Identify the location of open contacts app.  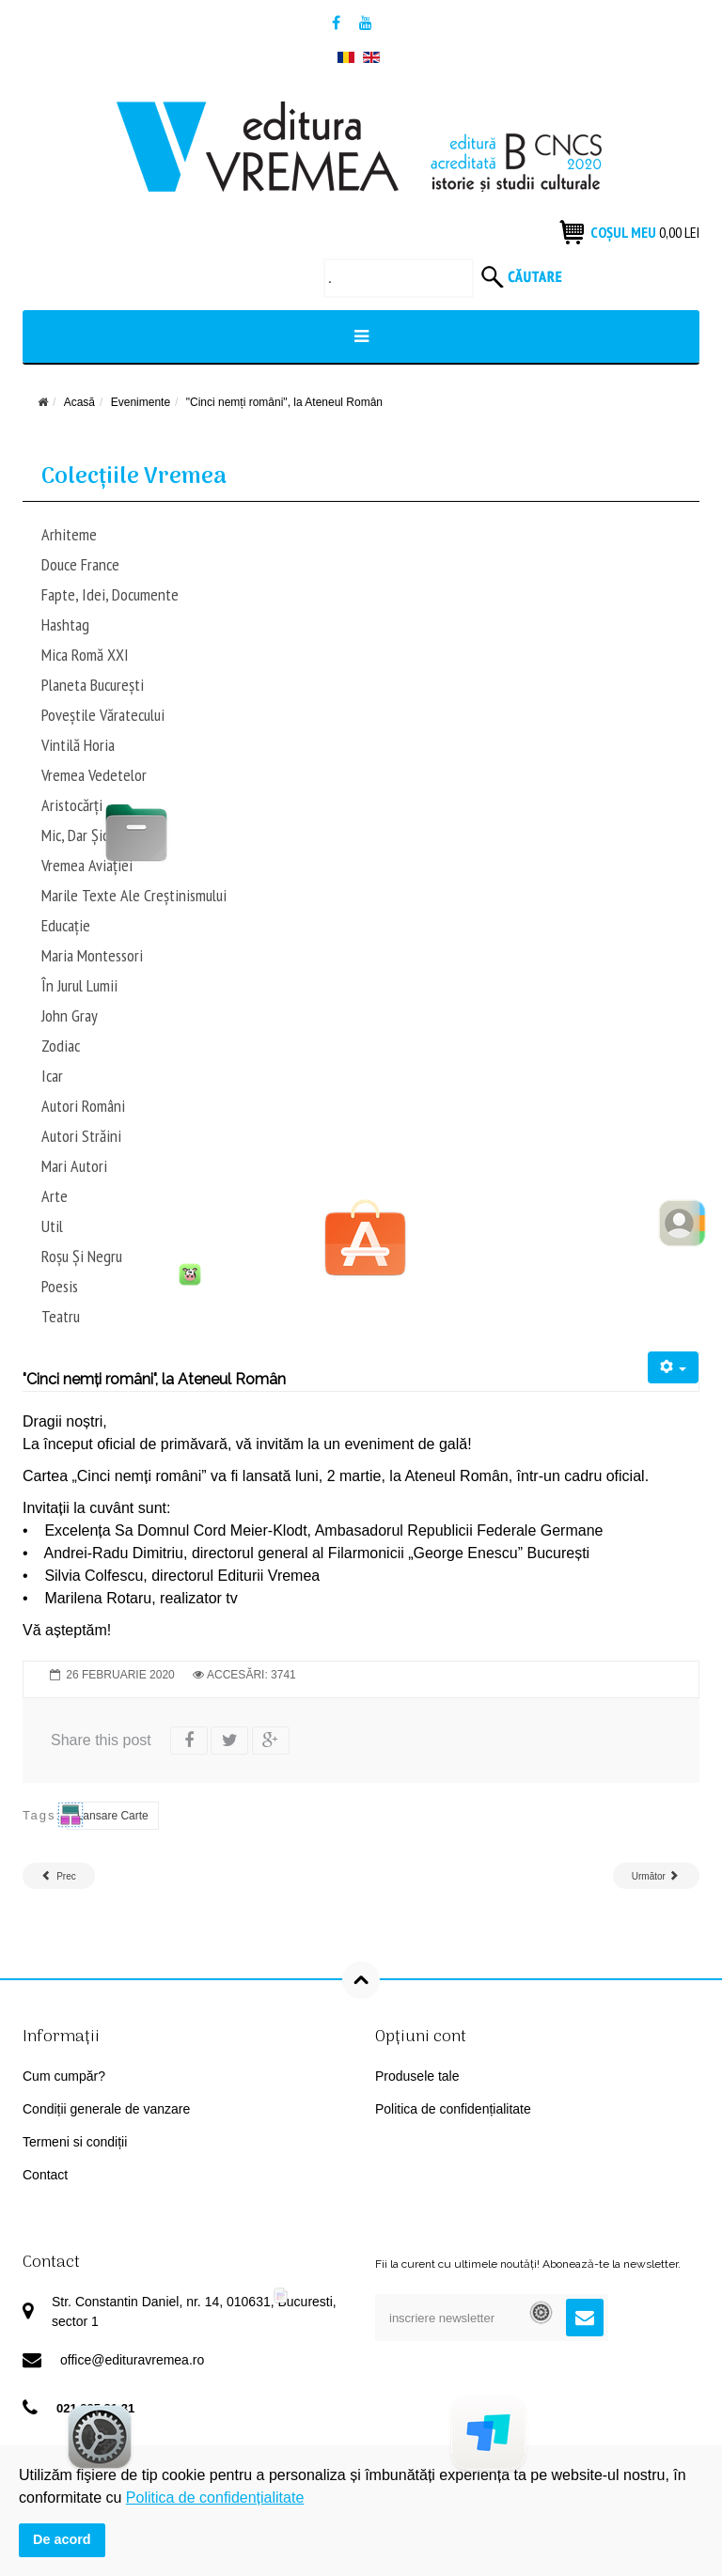
(682, 1223).